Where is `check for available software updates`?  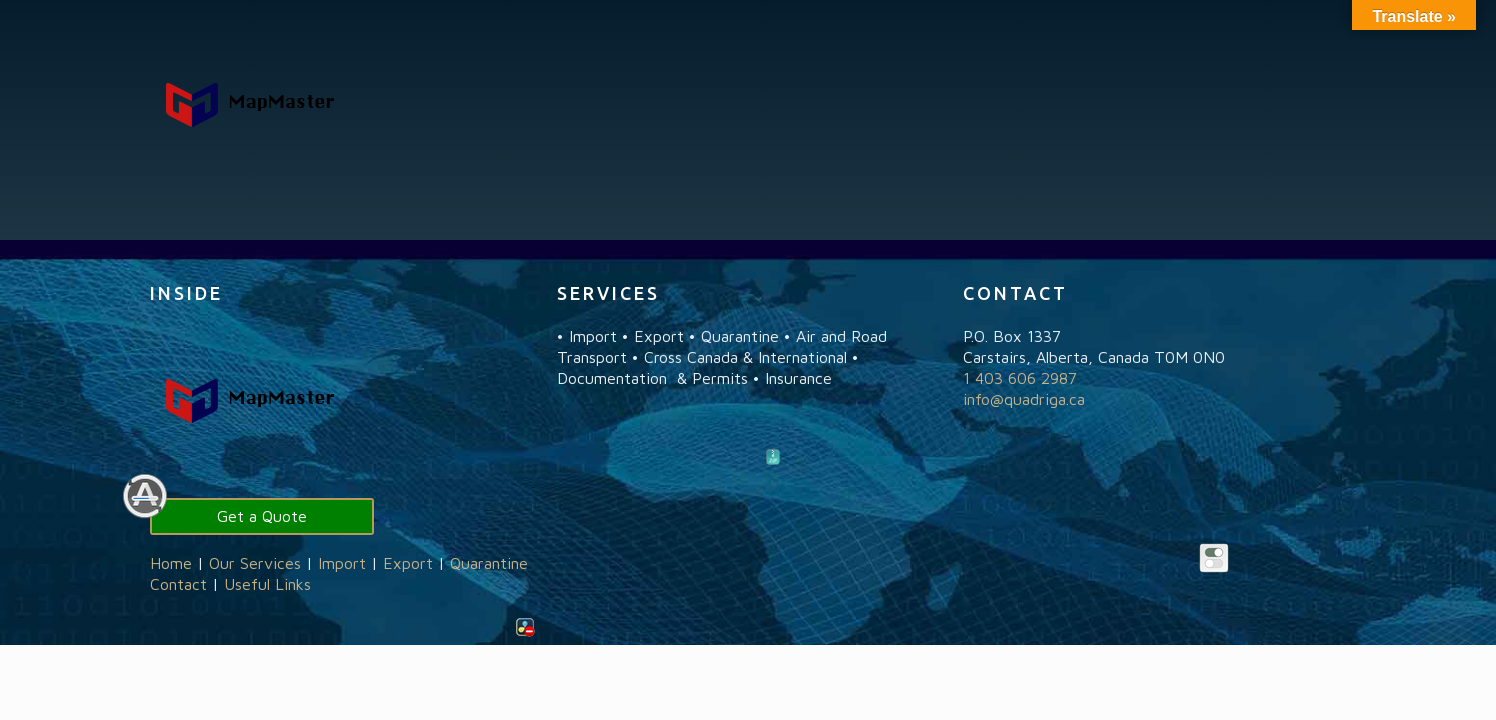 check for available software updates is located at coordinates (145, 496).